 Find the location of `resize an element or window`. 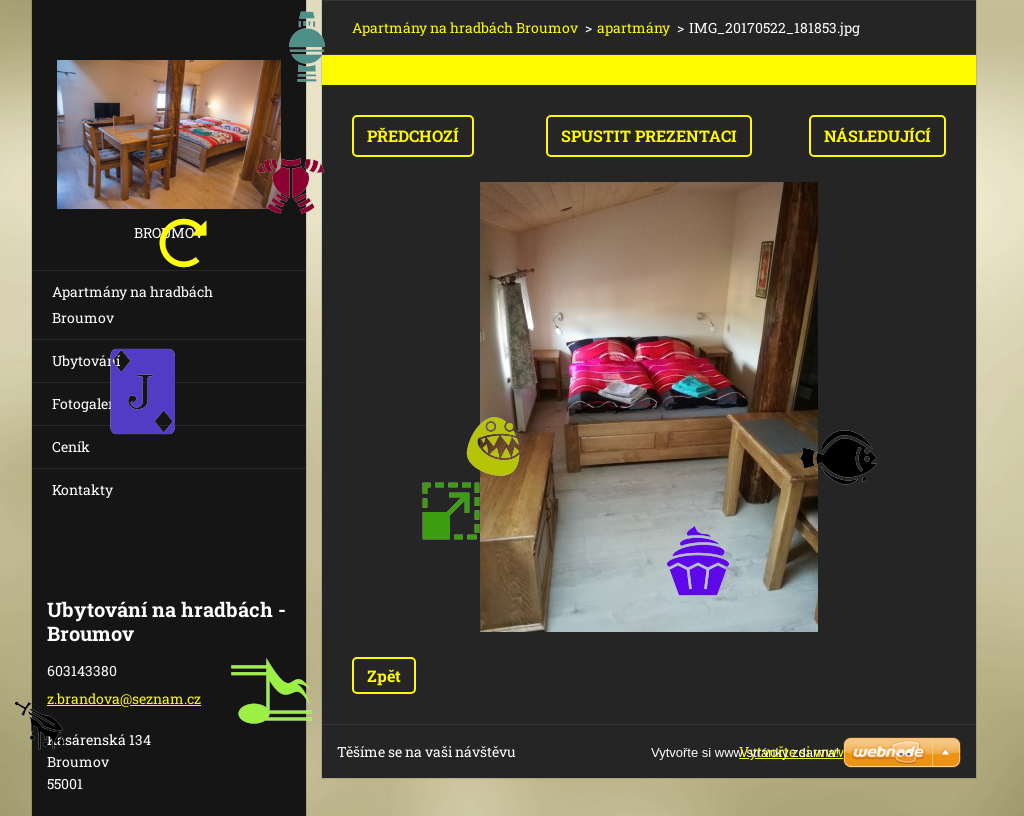

resize an element or window is located at coordinates (451, 511).